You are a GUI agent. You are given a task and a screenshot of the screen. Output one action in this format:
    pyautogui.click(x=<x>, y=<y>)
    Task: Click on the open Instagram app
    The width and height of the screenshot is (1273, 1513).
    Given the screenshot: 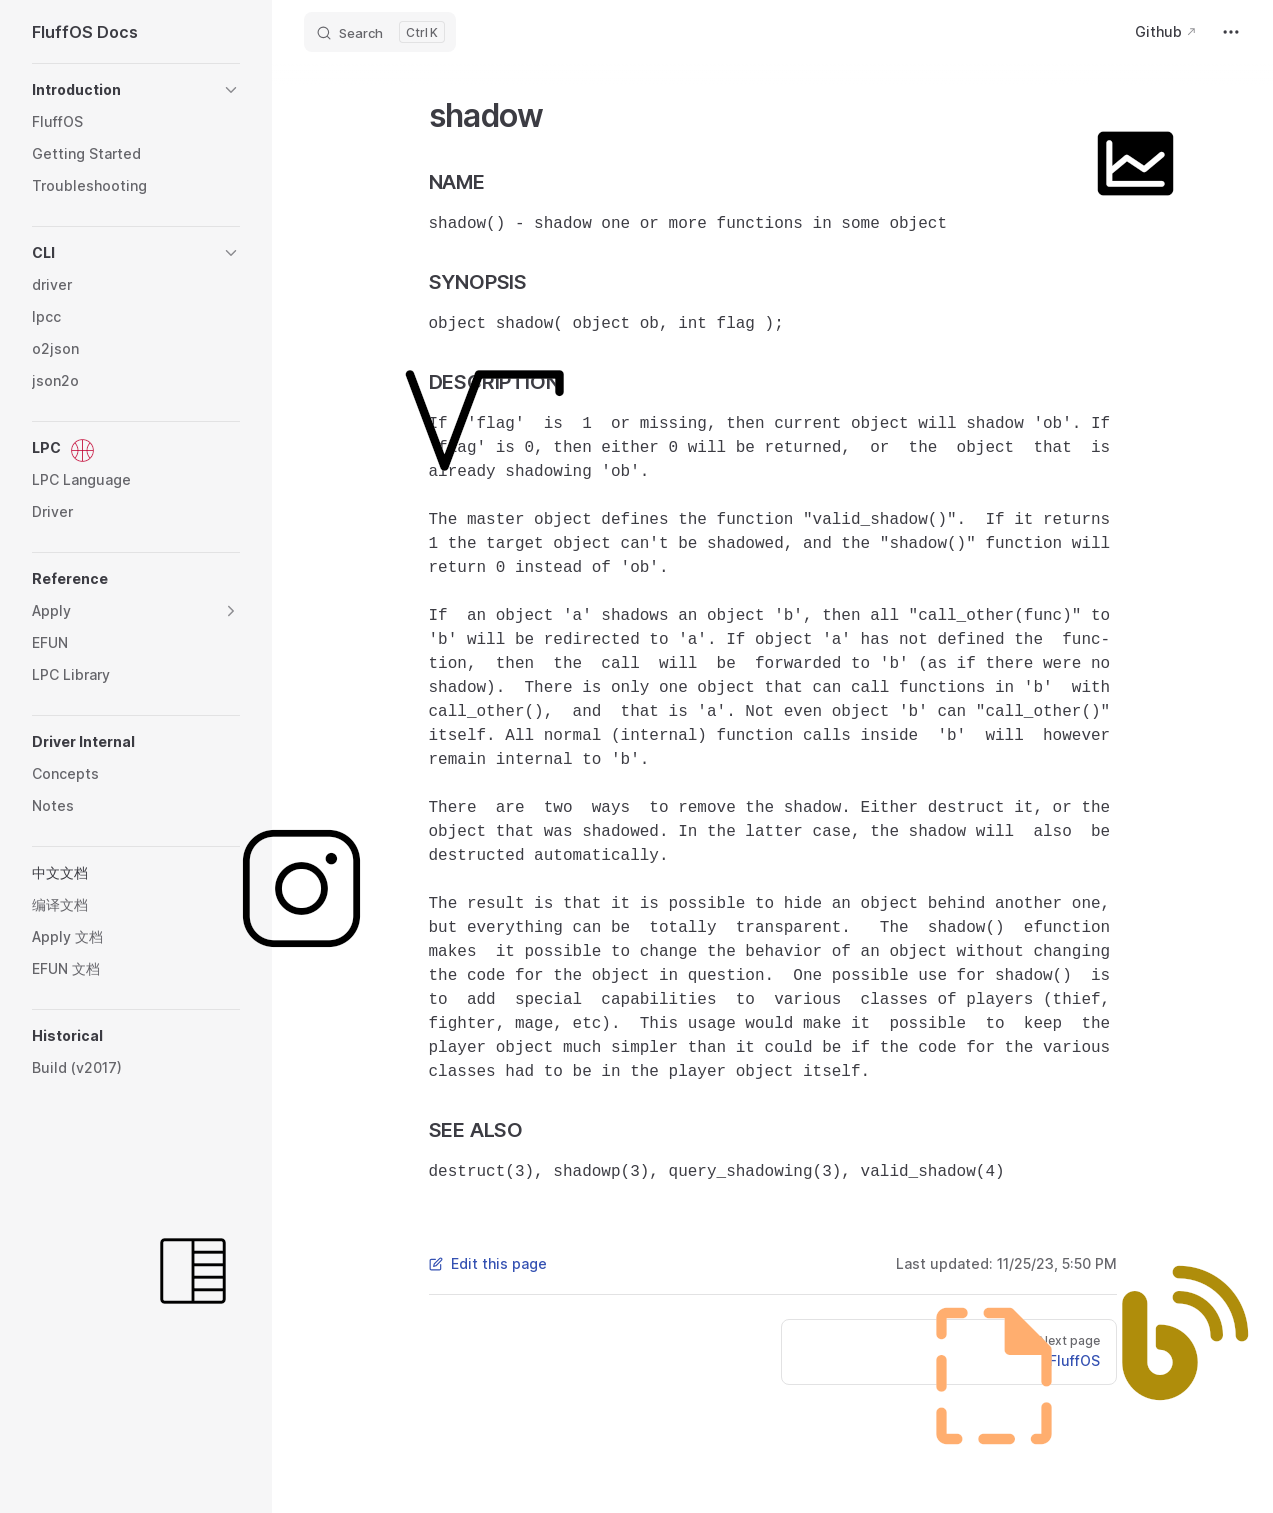 What is the action you would take?
    pyautogui.click(x=301, y=888)
    